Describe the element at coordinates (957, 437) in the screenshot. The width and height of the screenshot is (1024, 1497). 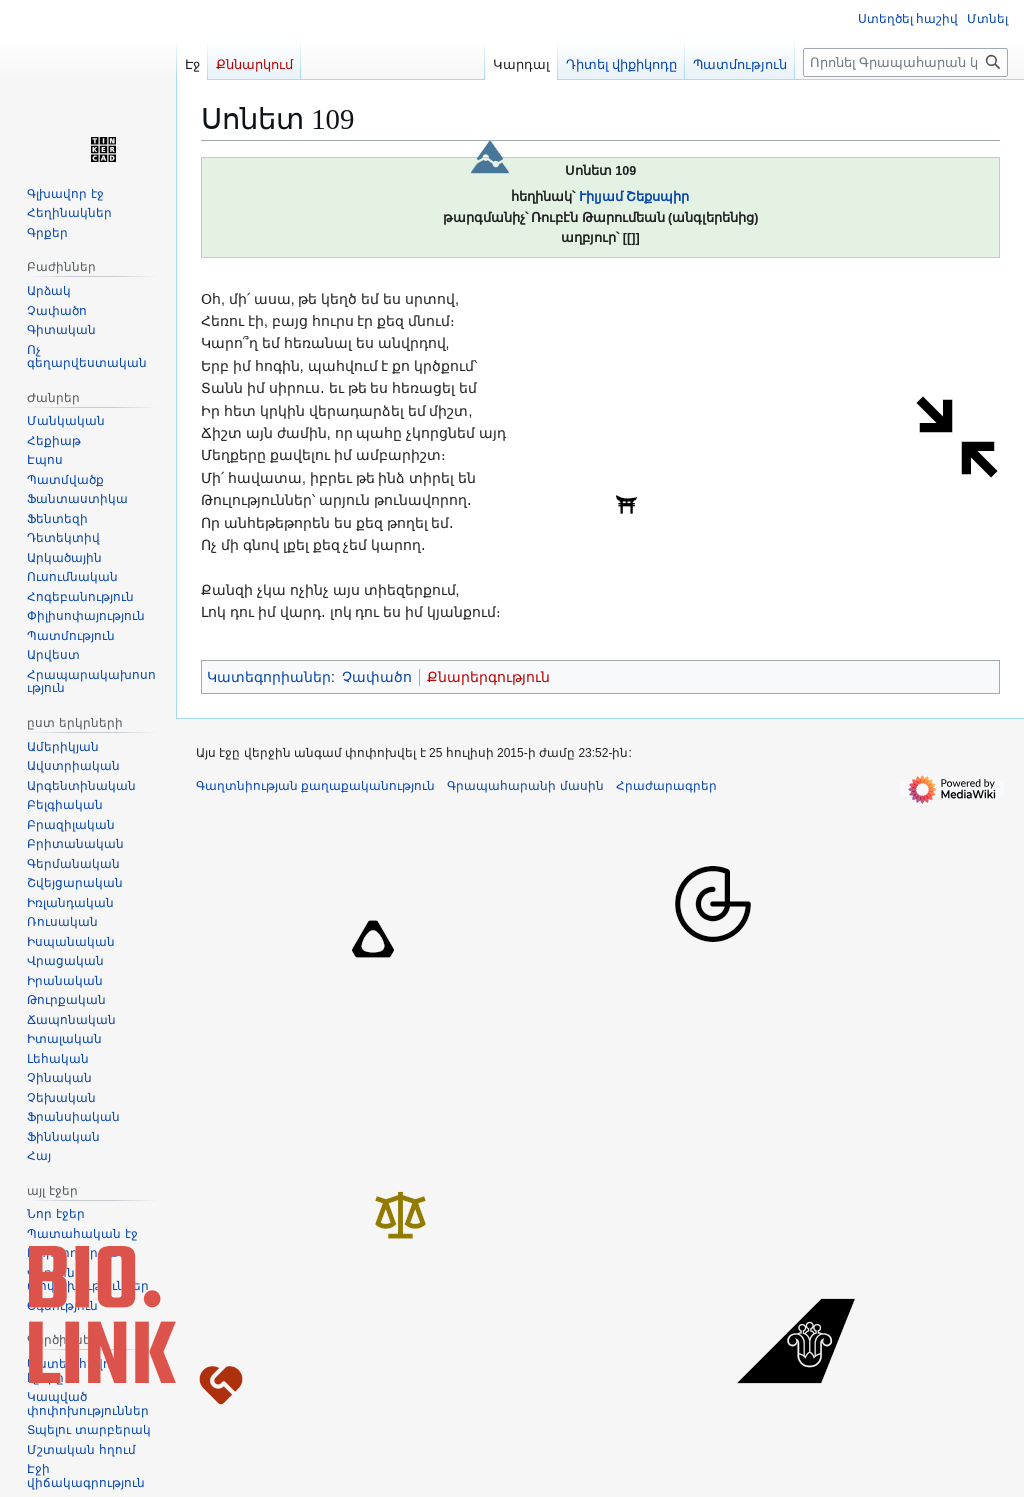
I see `collapse or minimize an expanded view` at that location.